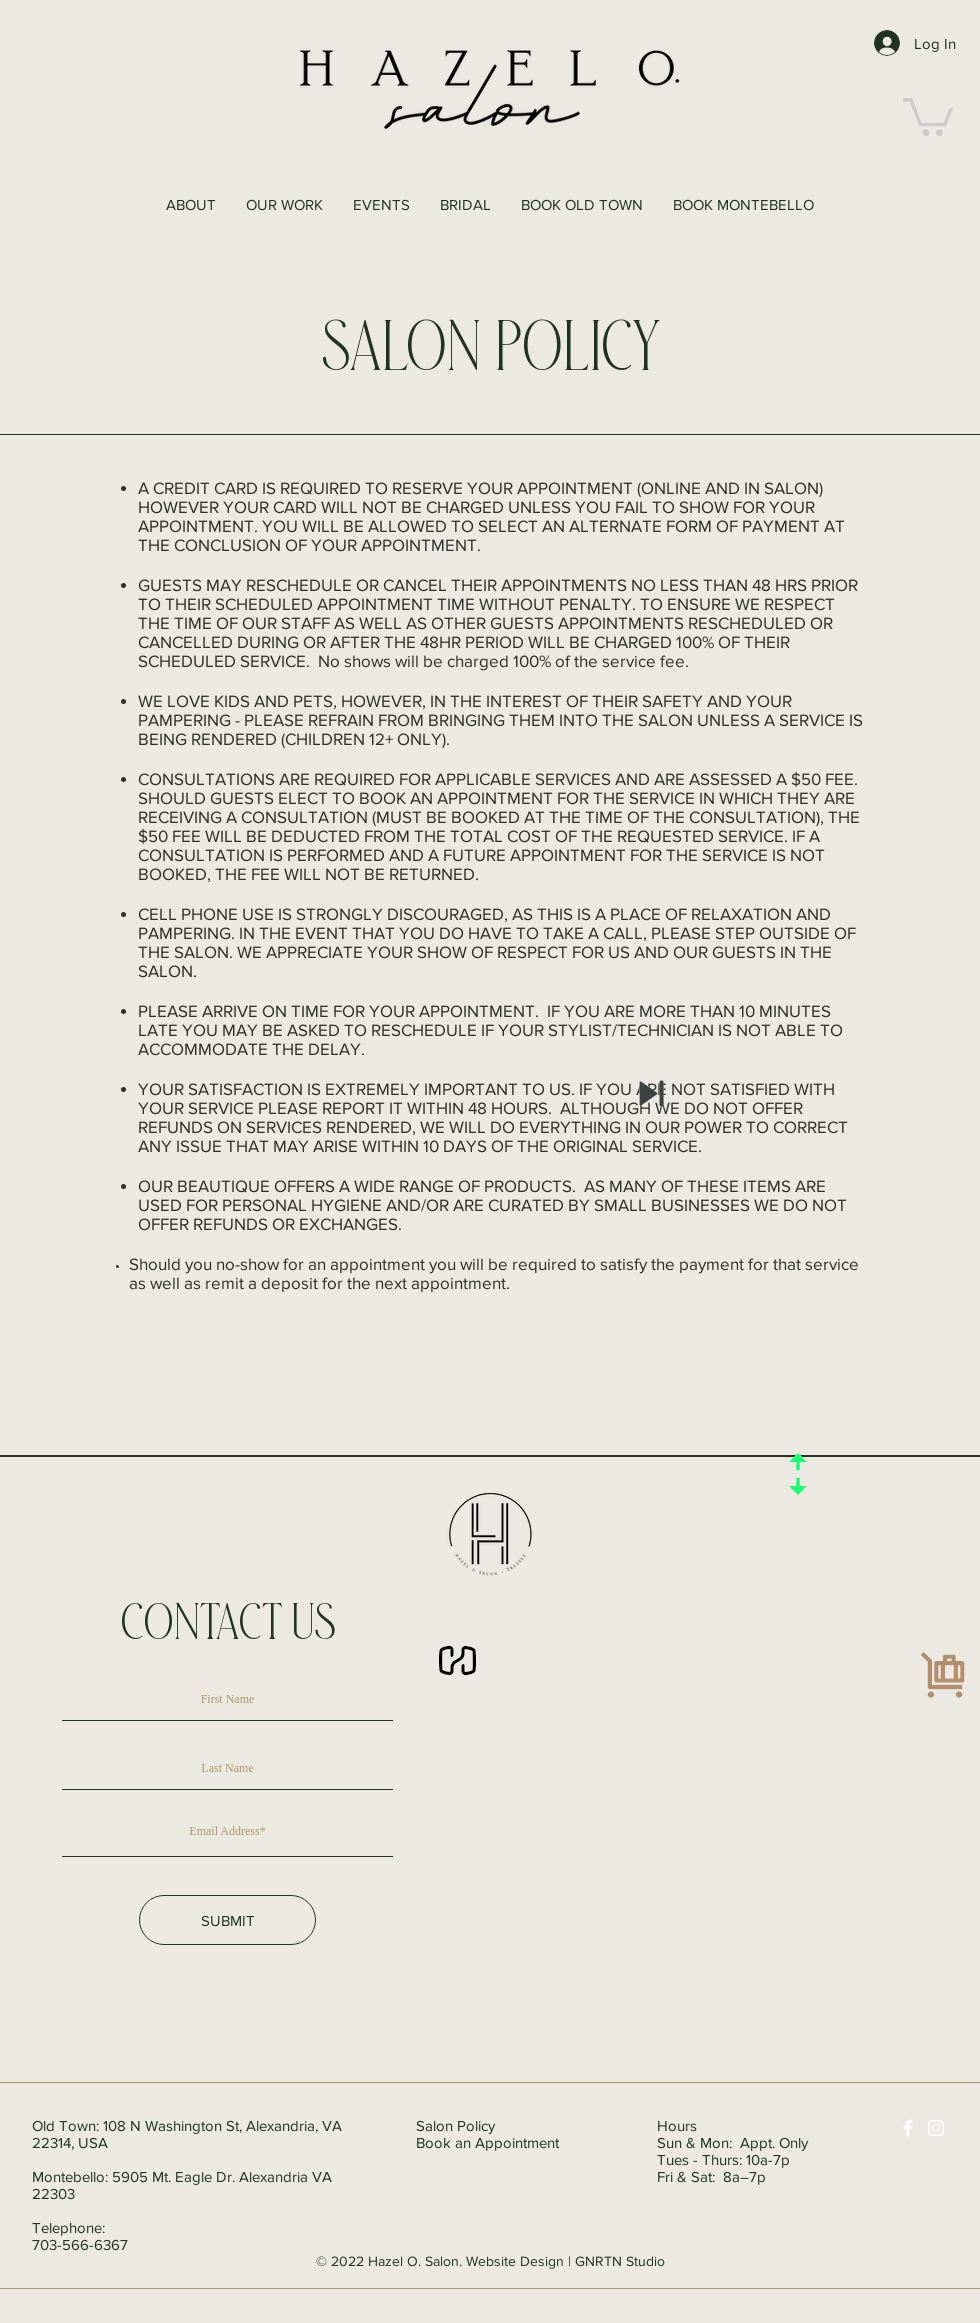 The image size is (980, 2323). I want to click on skip to the next track, so click(650, 1093).